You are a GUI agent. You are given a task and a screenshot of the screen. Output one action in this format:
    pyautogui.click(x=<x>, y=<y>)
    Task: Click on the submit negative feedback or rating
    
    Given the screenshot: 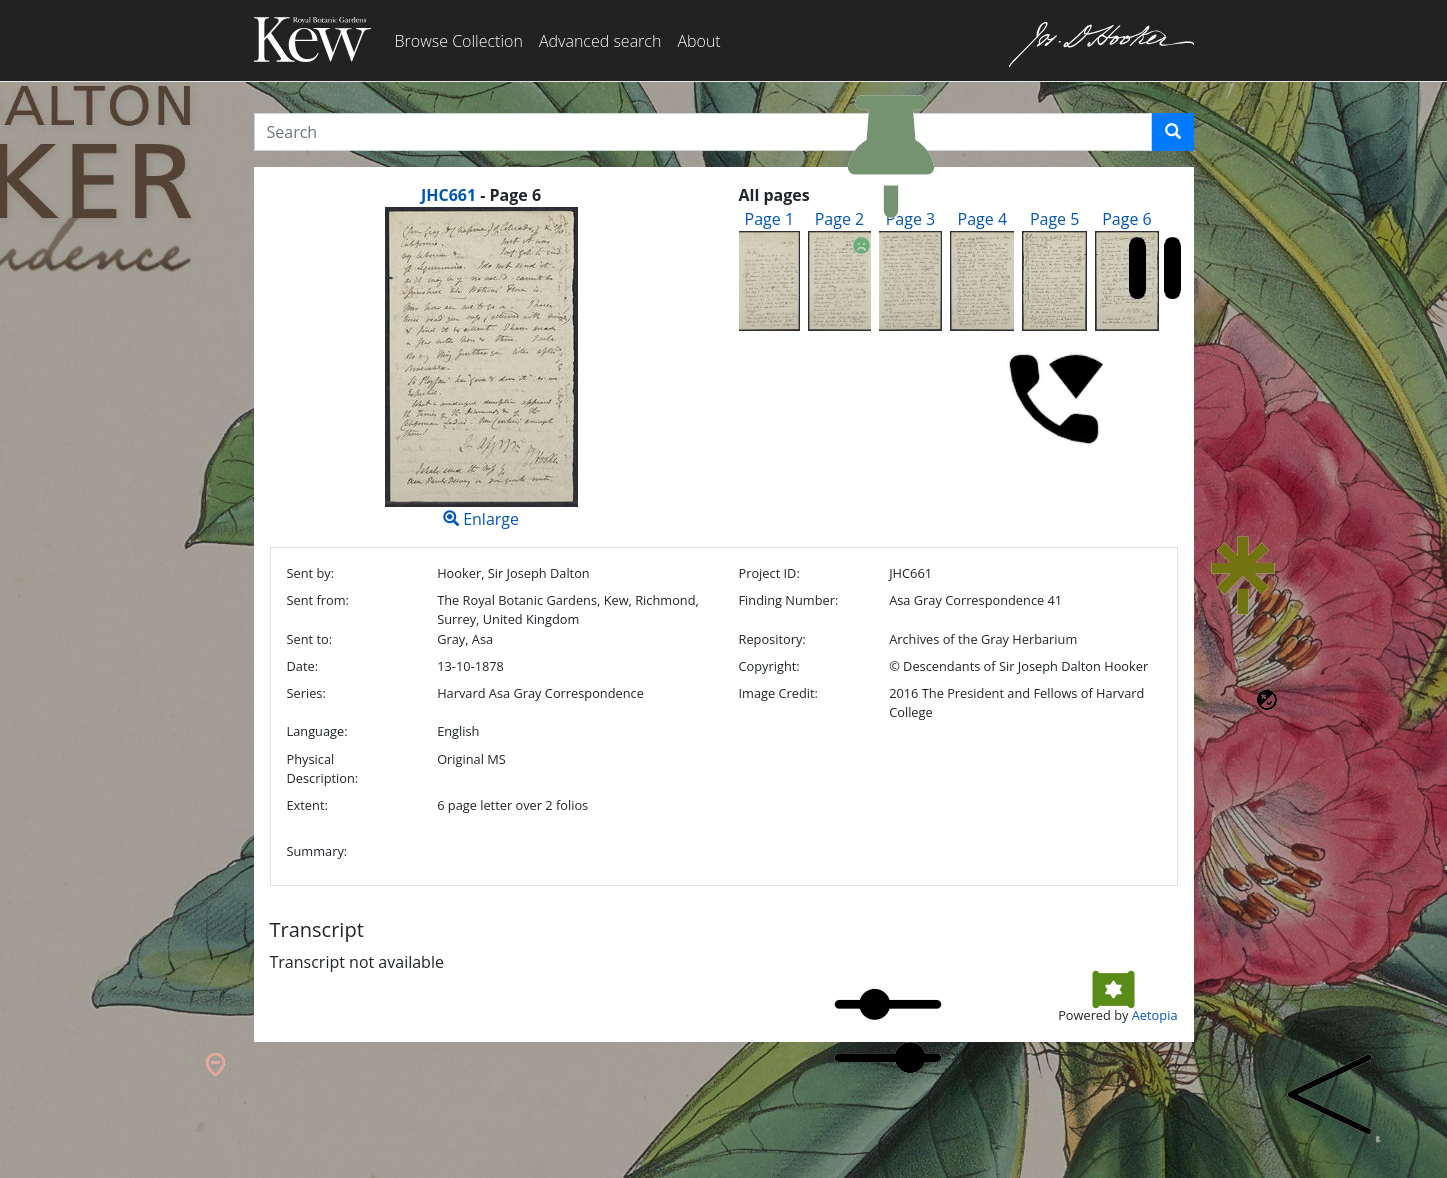 What is the action you would take?
    pyautogui.click(x=861, y=245)
    